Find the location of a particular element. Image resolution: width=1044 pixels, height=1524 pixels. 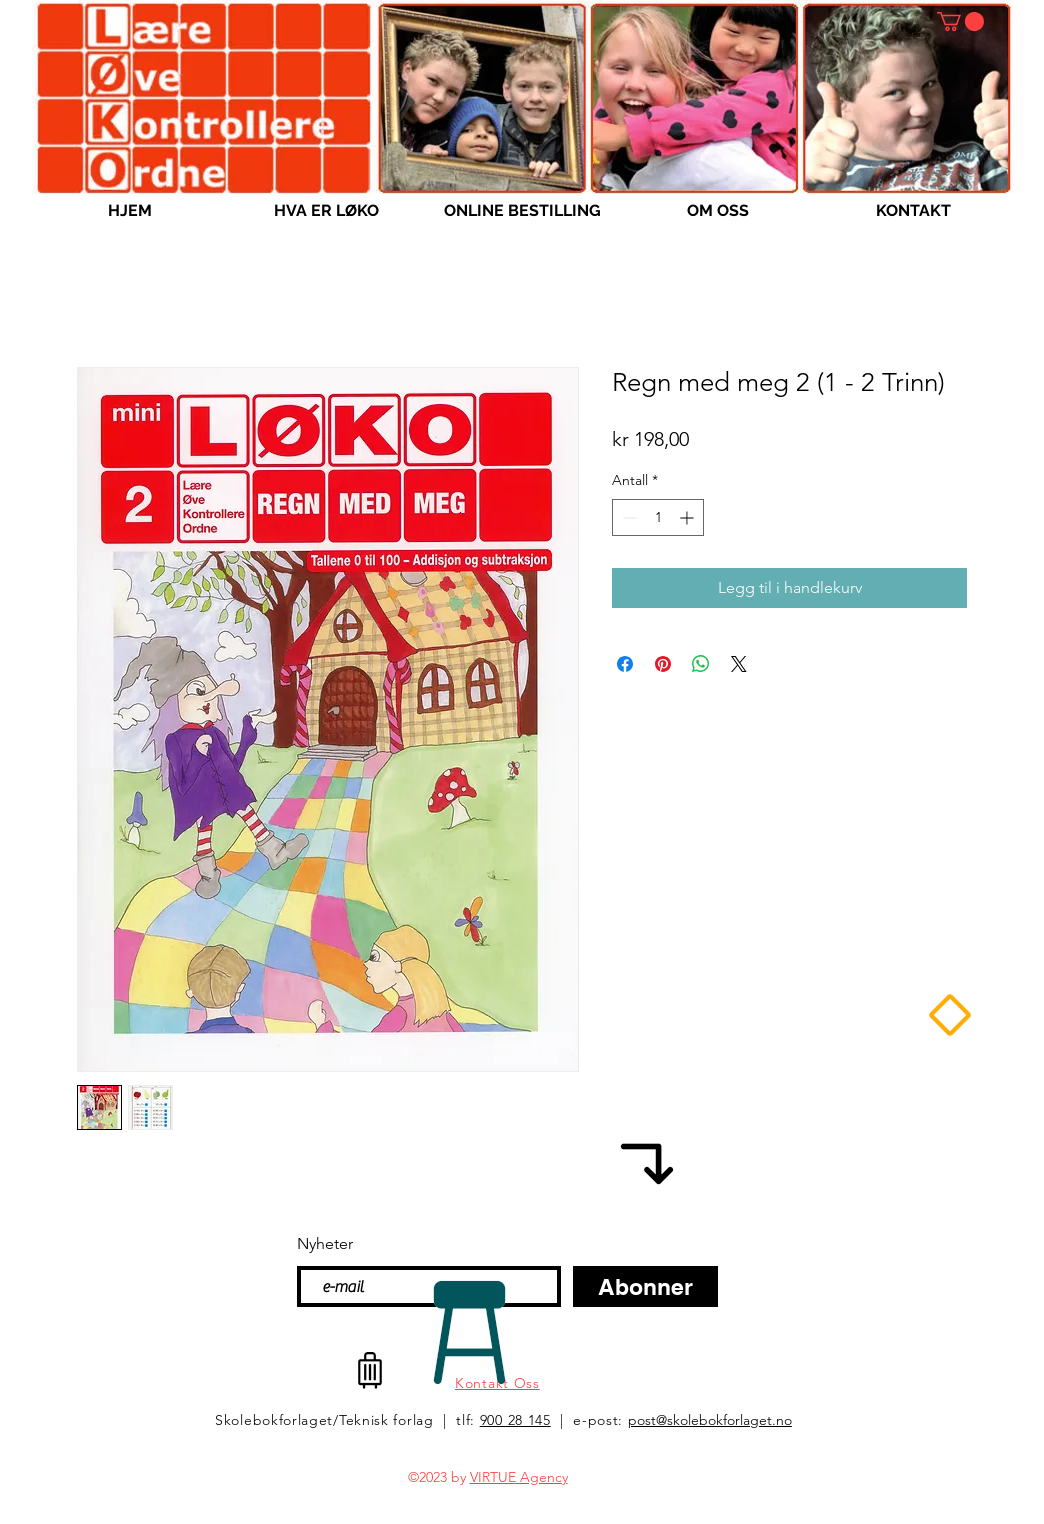

furniture item in a home decor or interior design app is located at coordinates (469, 1332).